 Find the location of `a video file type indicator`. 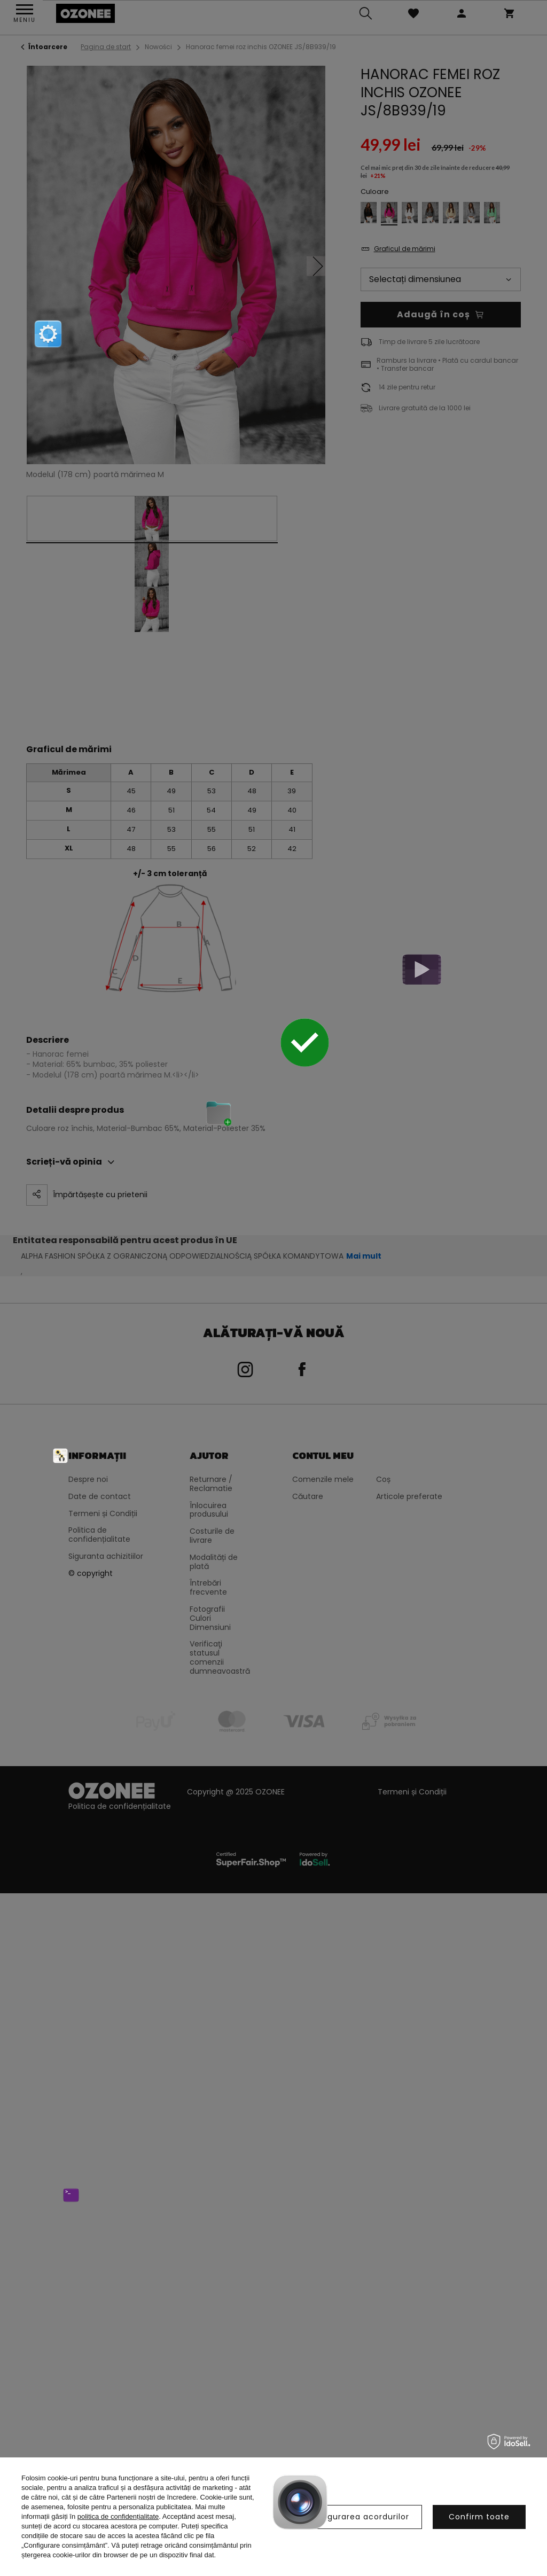

a video file type indicator is located at coordinates (421, 966).